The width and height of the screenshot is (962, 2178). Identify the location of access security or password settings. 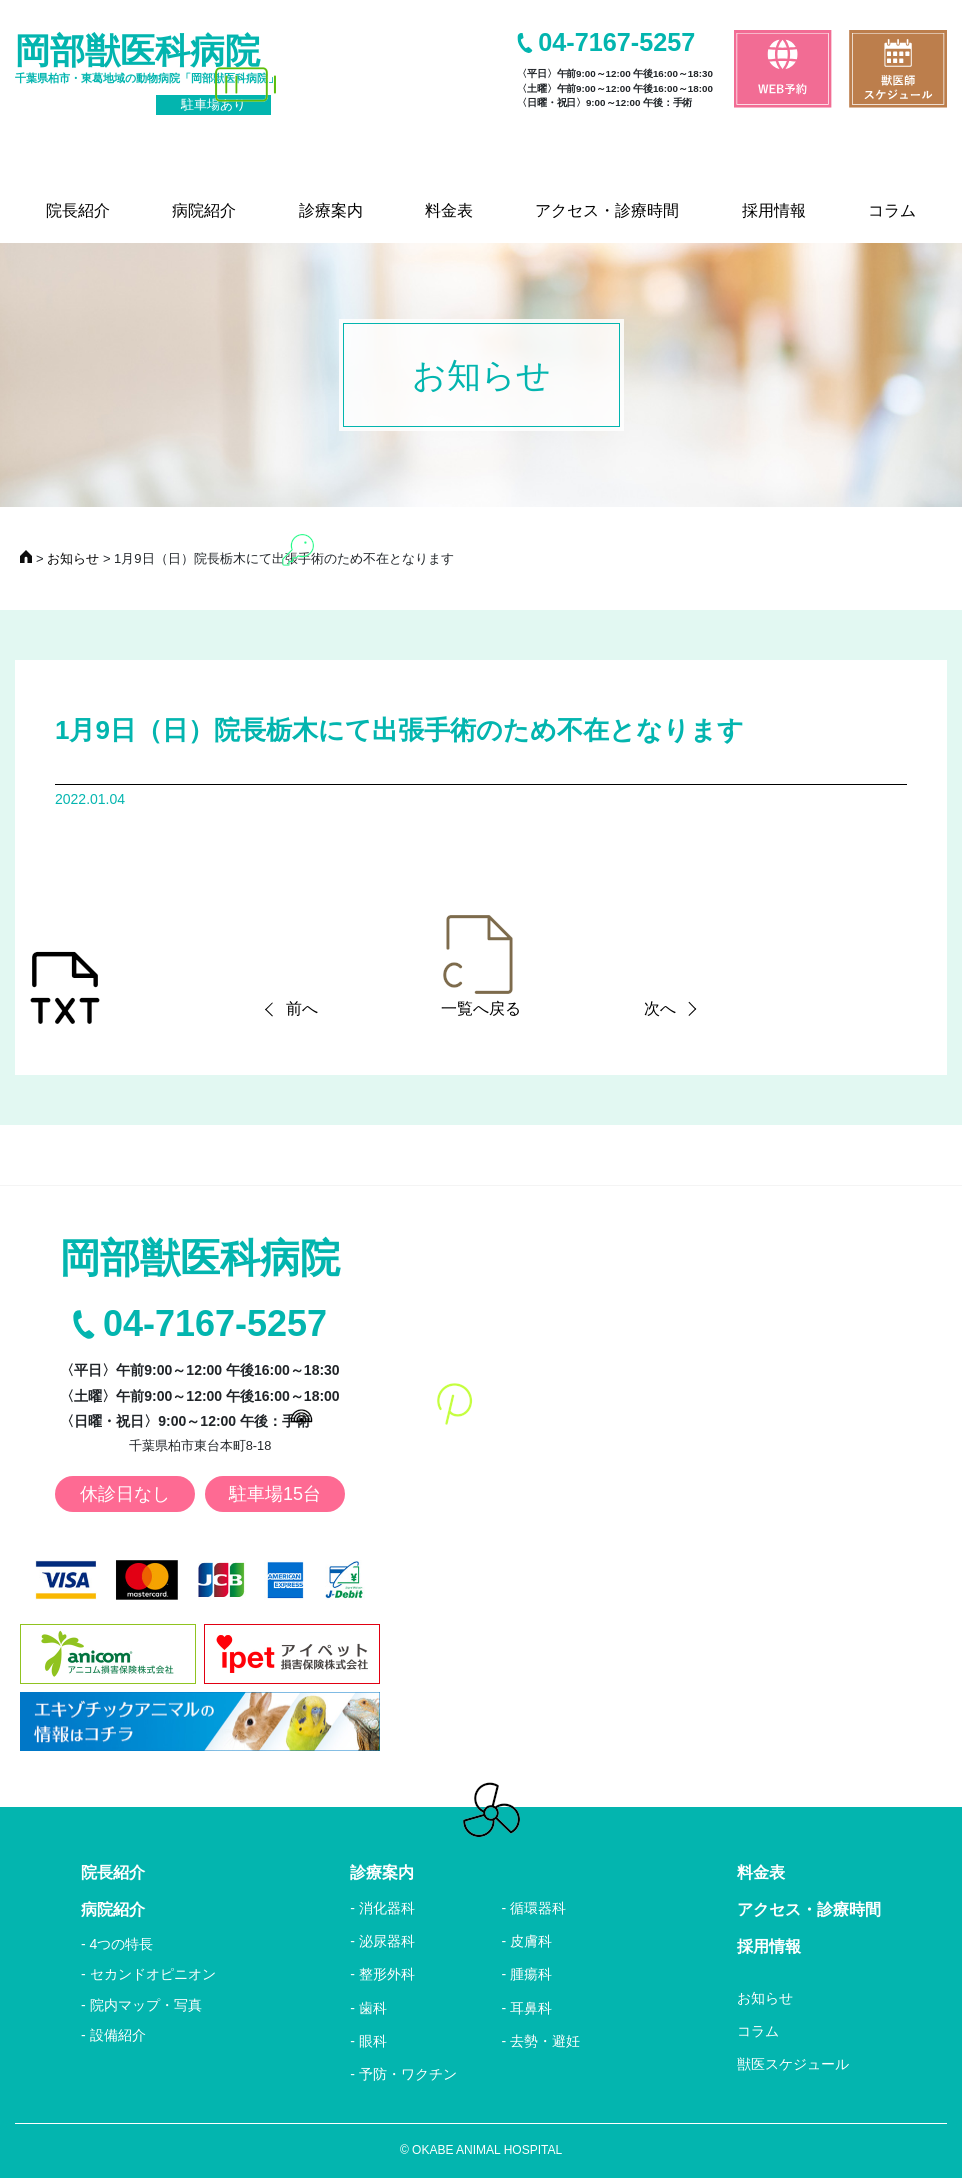
(297, 550).